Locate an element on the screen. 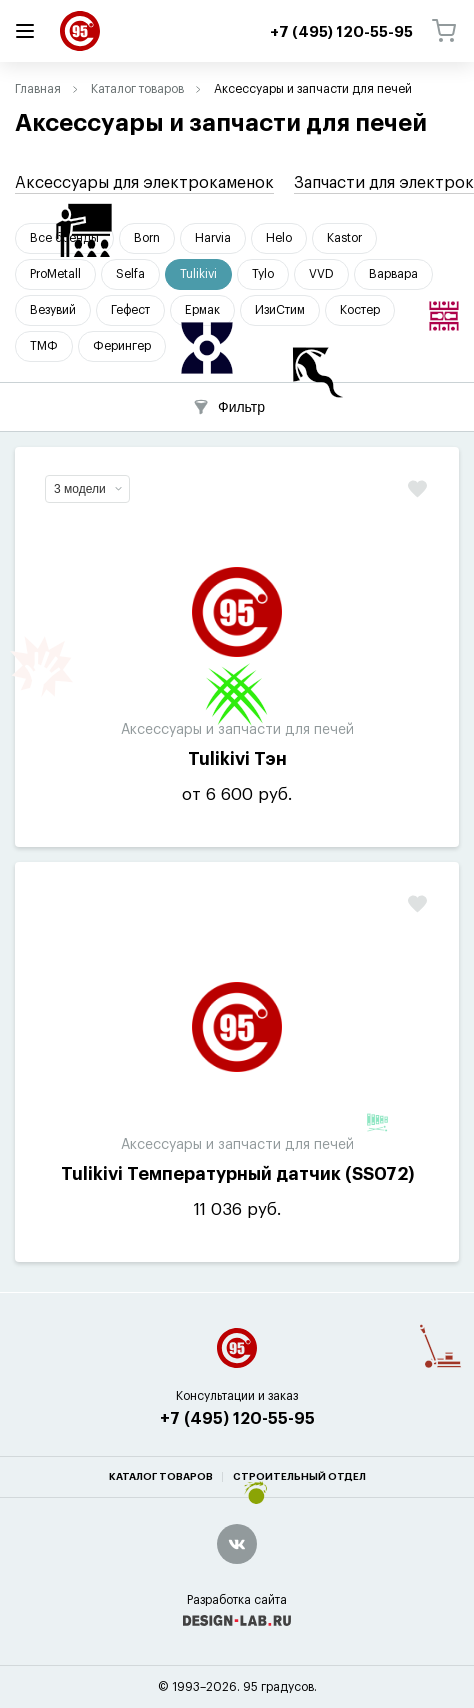 This screenshot has width=474, height=1708. access music or sound settings is located at coordinates (377, 1122).